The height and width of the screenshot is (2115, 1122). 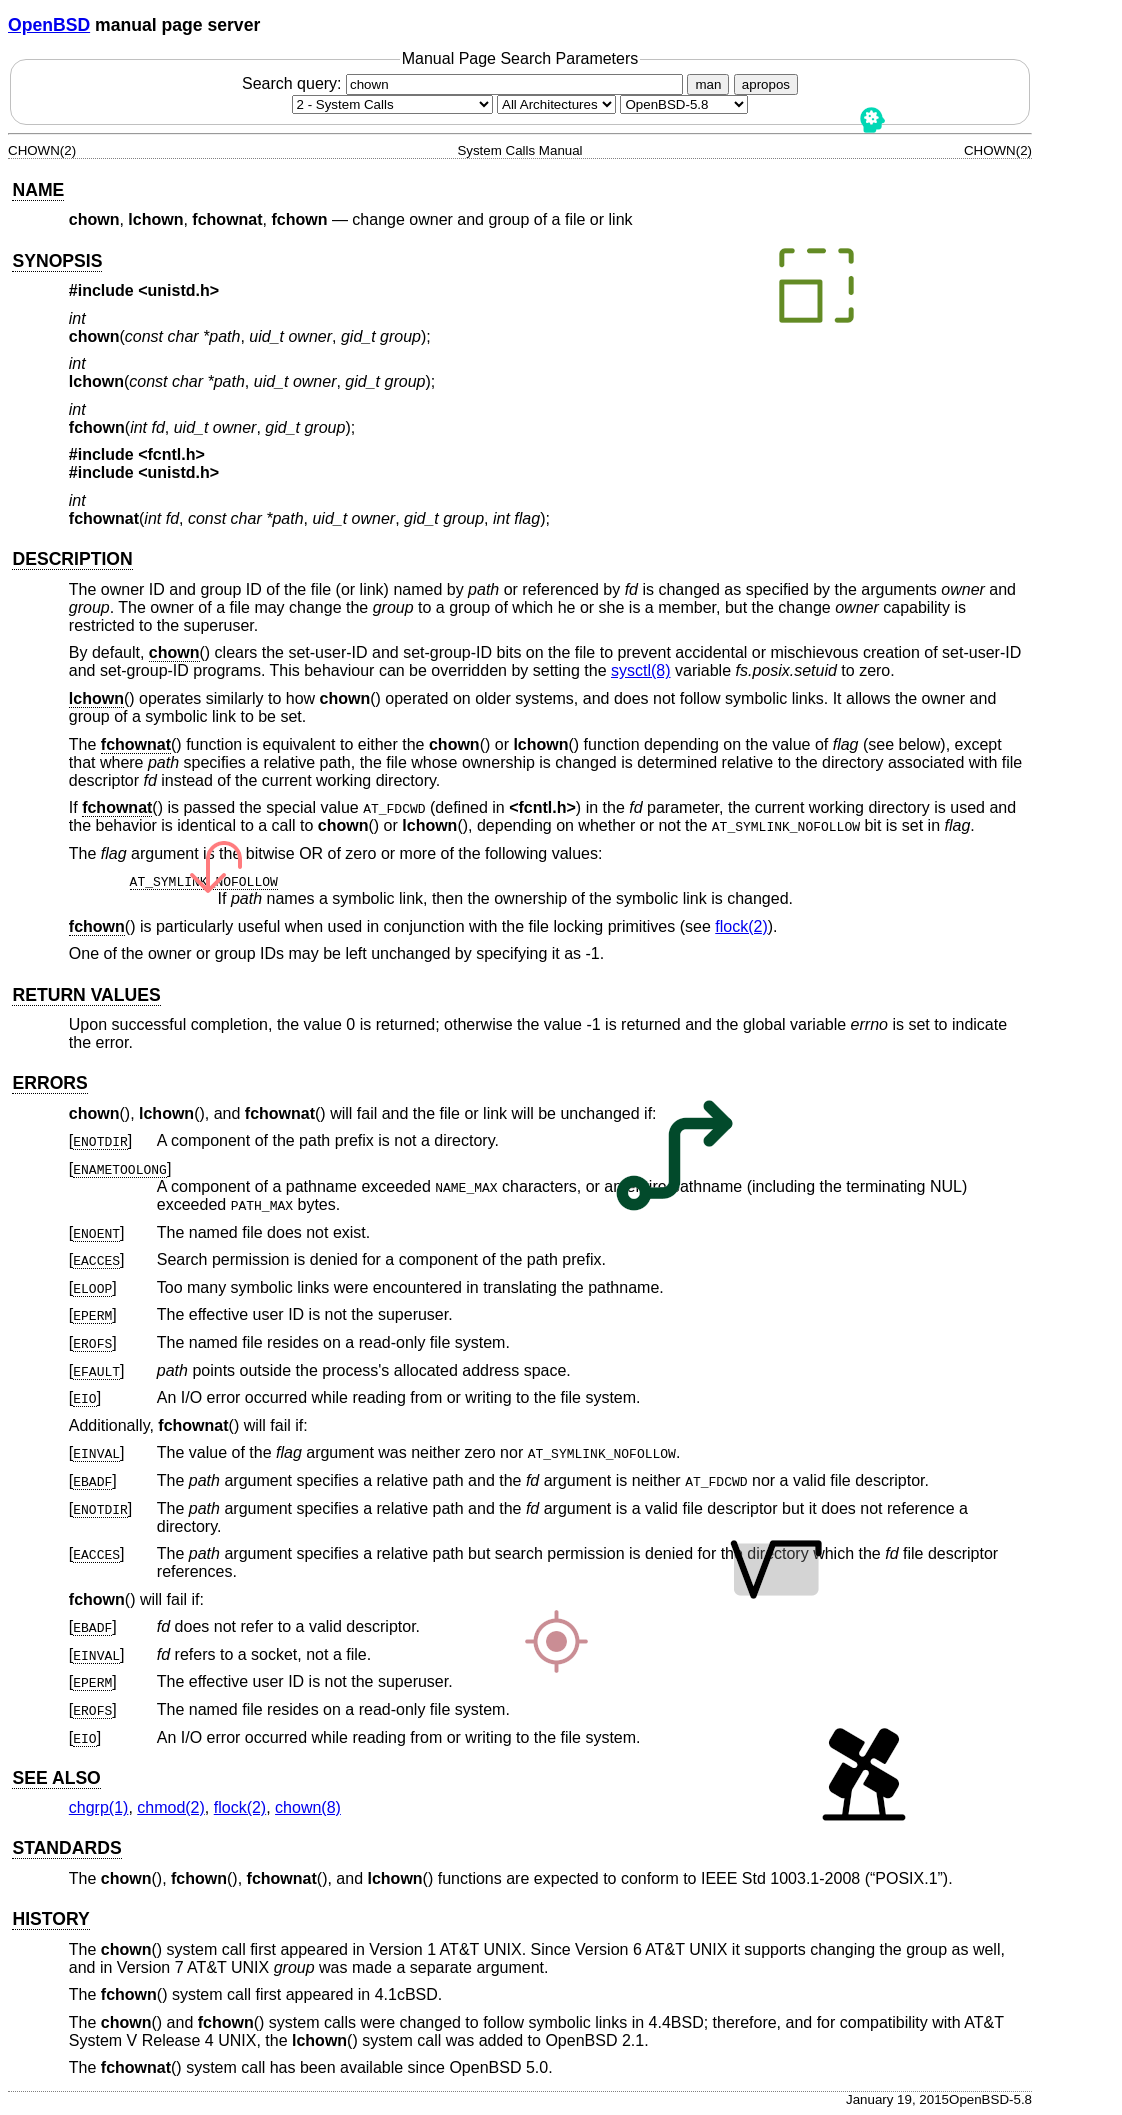 I want to click on follow a guided path or tutorial, so click(x=674, y=1152).